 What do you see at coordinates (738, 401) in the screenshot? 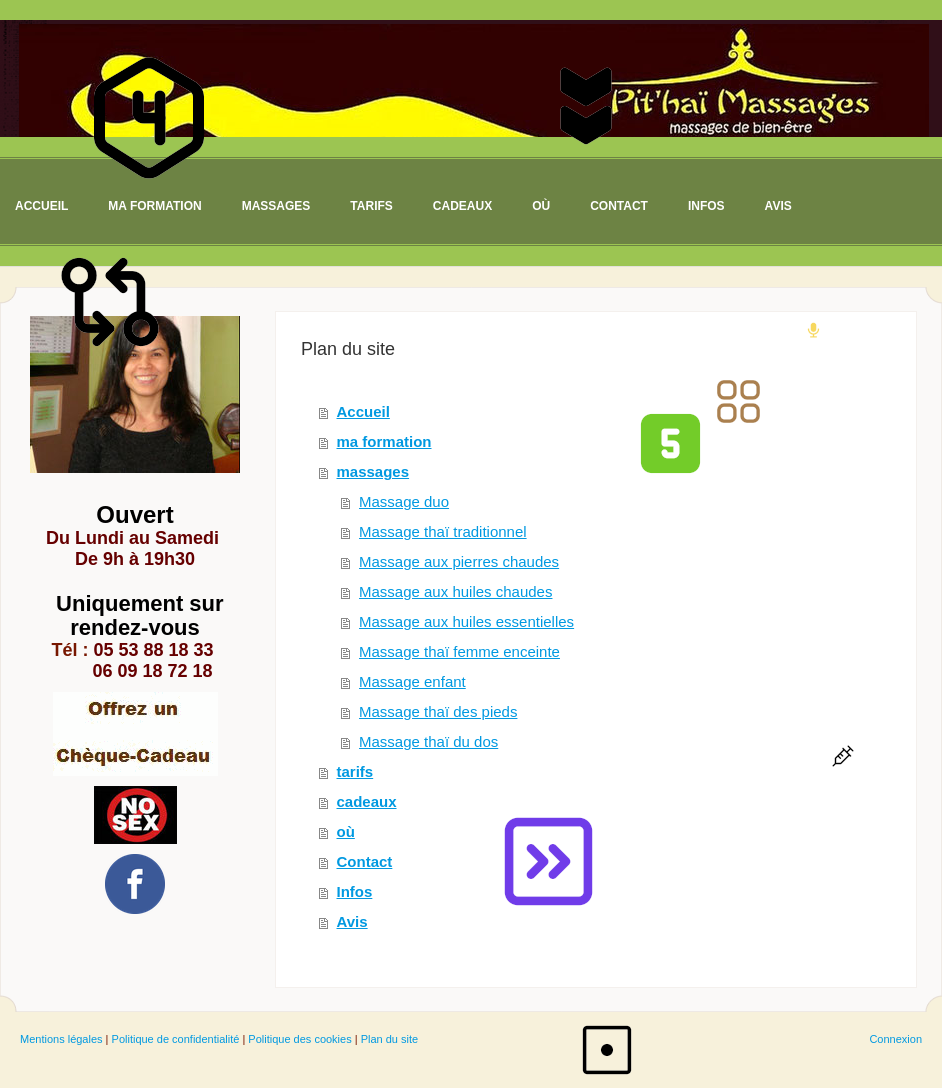
I see `view all apps or menu` at bounding box center [738, 401].